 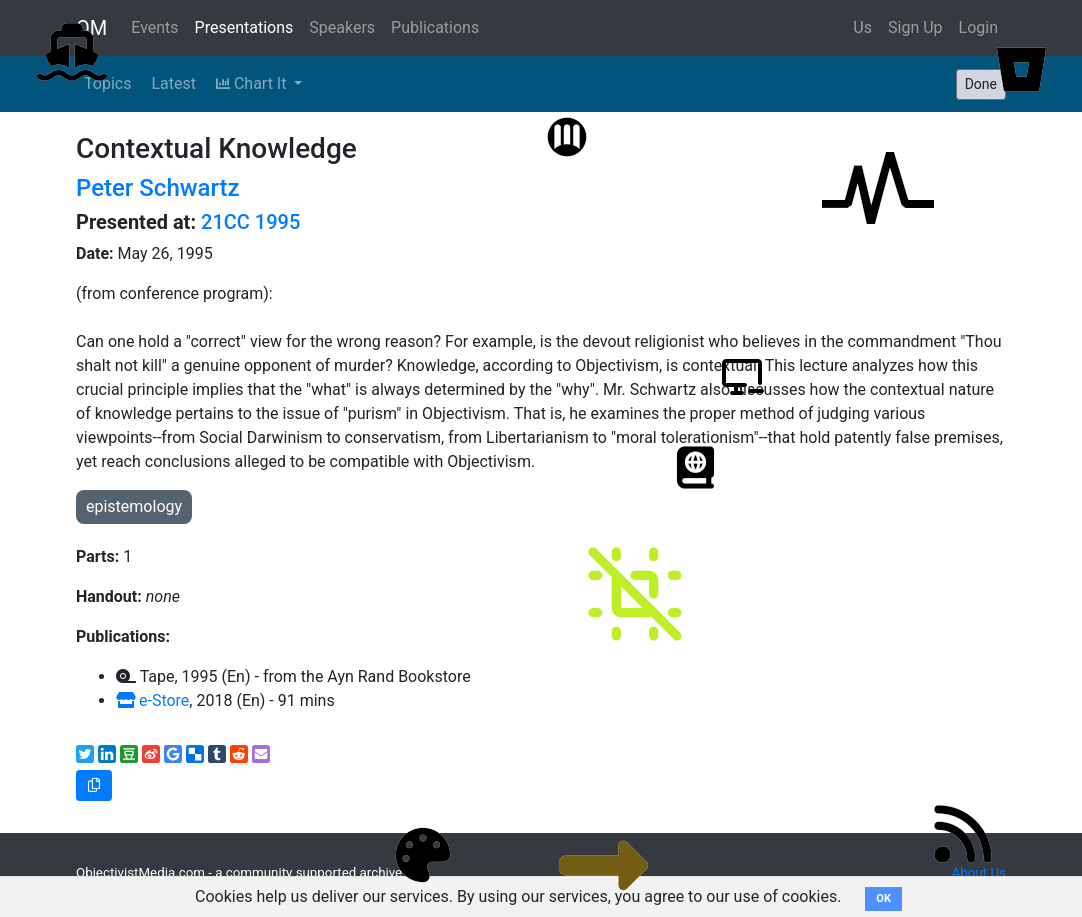 I want to click on artboard or canvas is disabled, so click(x=635, y=594).